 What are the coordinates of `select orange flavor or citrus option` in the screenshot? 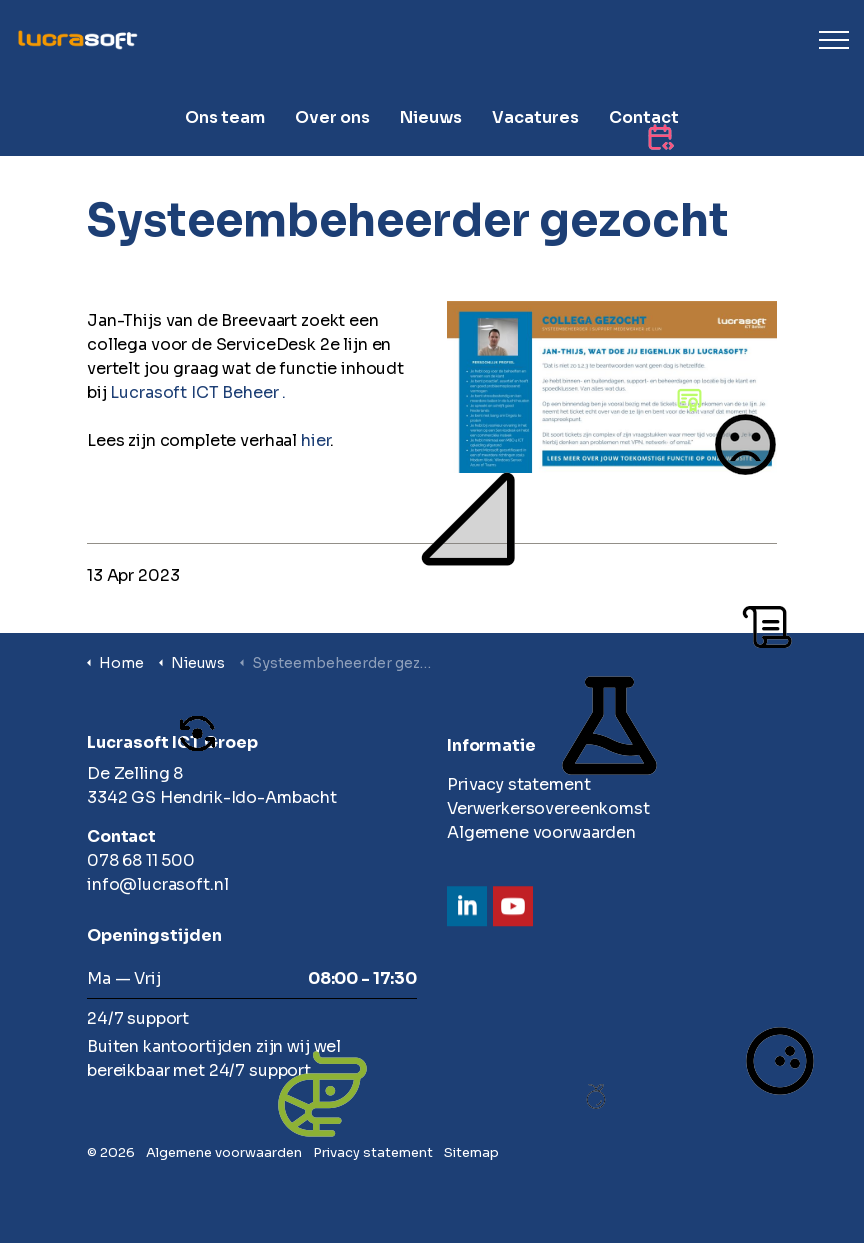 It's located at (596, 1097).